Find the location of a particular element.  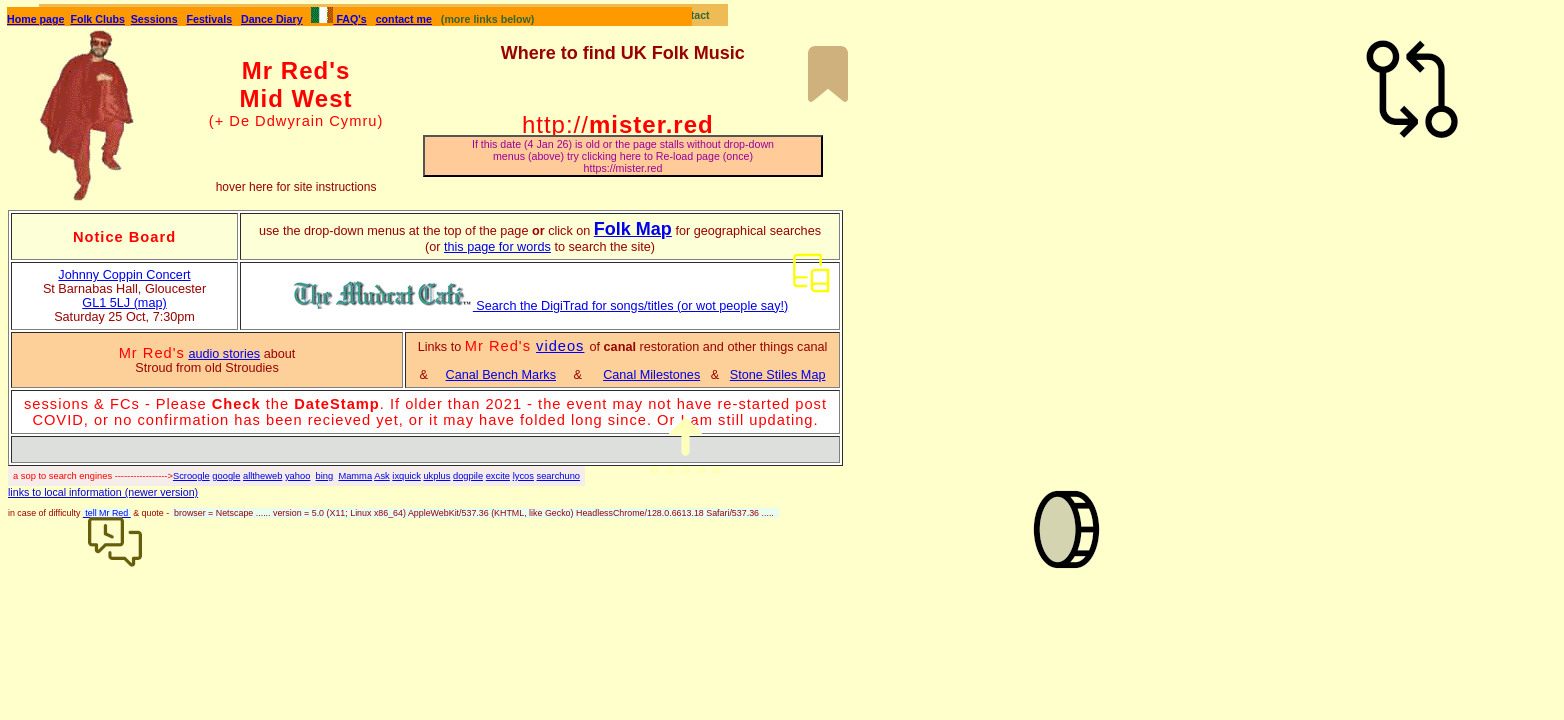

compare branches or commits in version control is located at coordinates (1412, 86).